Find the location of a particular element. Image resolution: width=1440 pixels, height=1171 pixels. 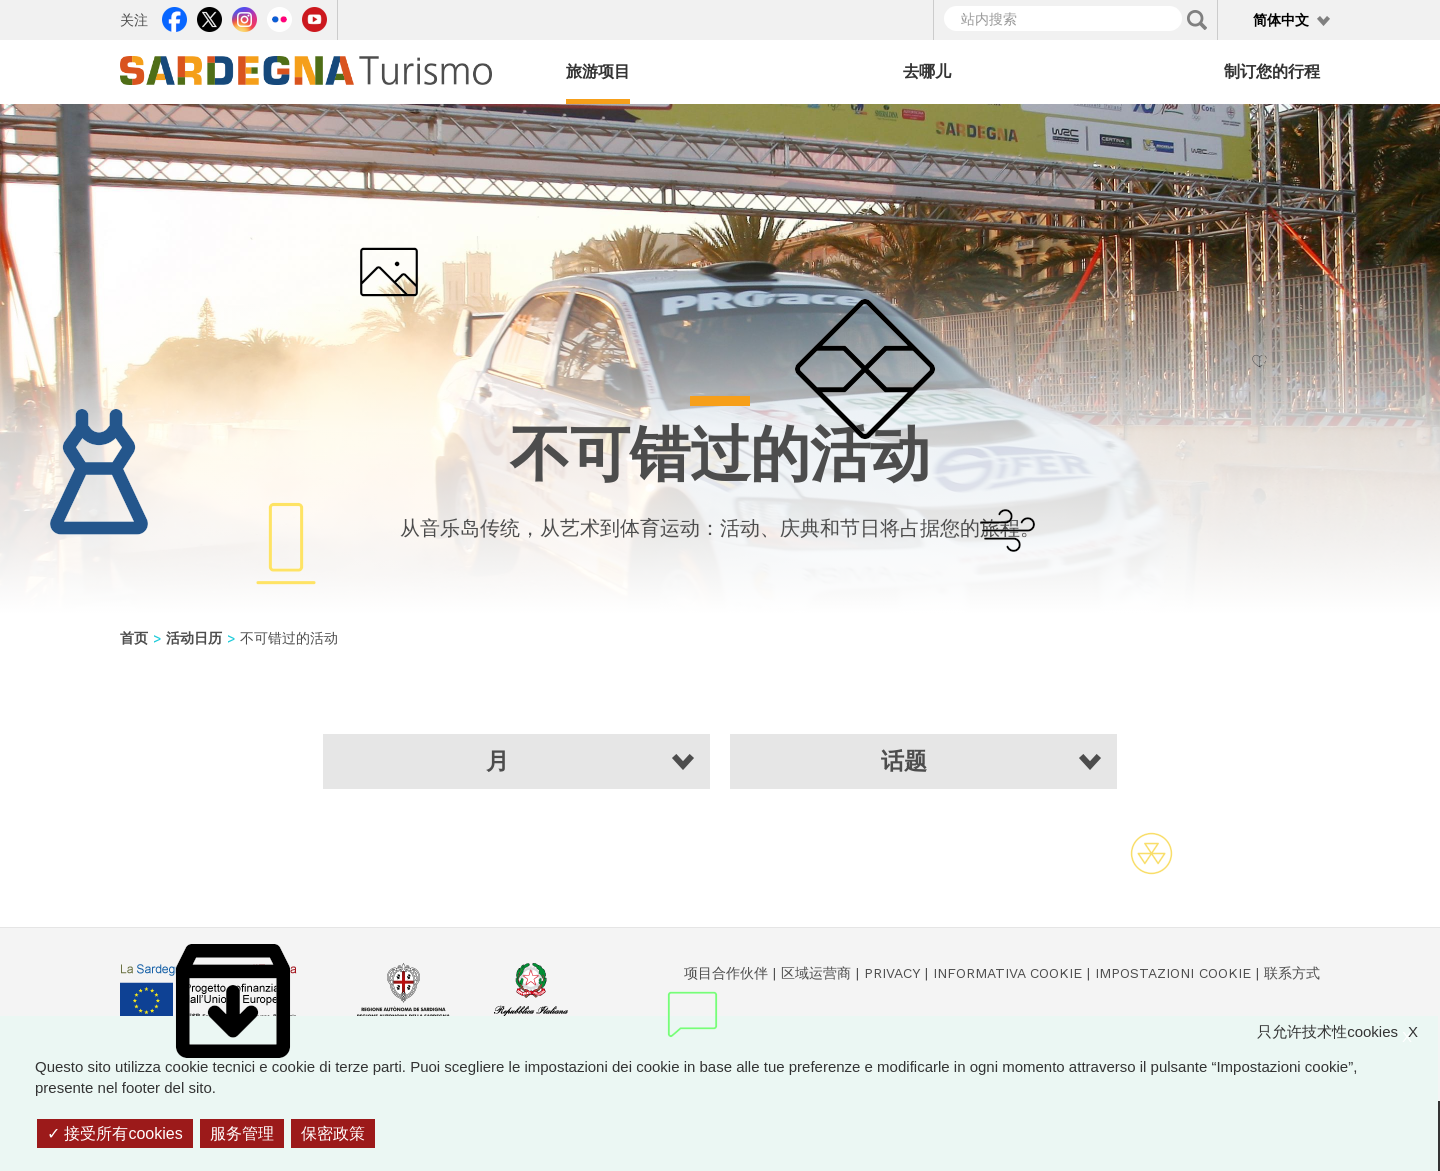

align object to bottom edge is located at coordinates (286, 542).